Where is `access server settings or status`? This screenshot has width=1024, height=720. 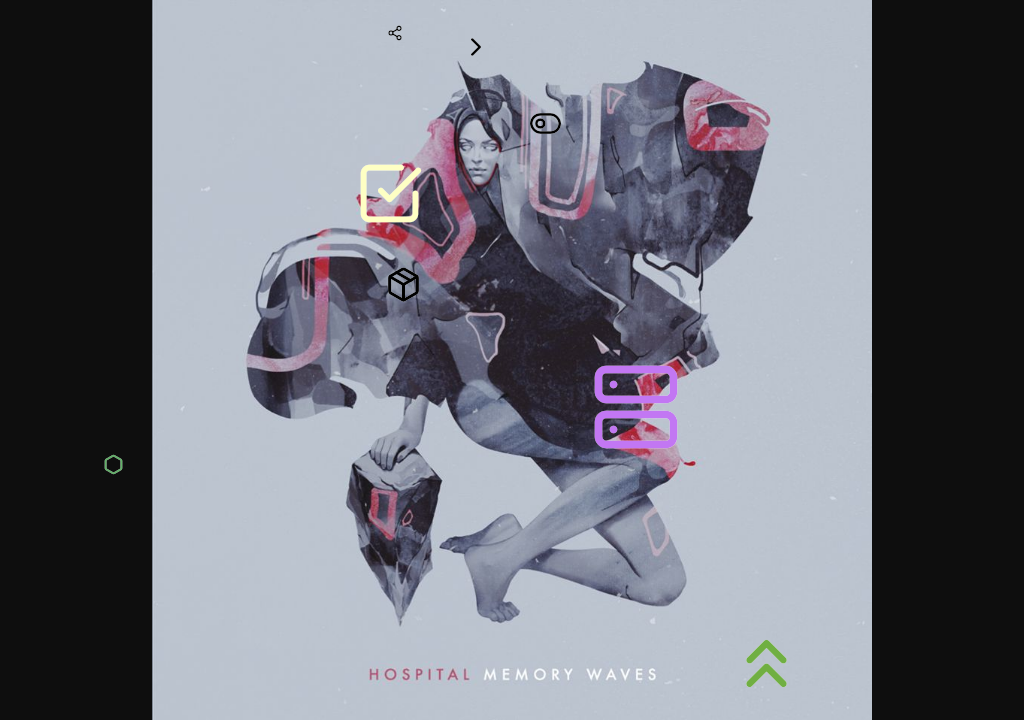
access server settings or status is located at coordinates (636, 407).